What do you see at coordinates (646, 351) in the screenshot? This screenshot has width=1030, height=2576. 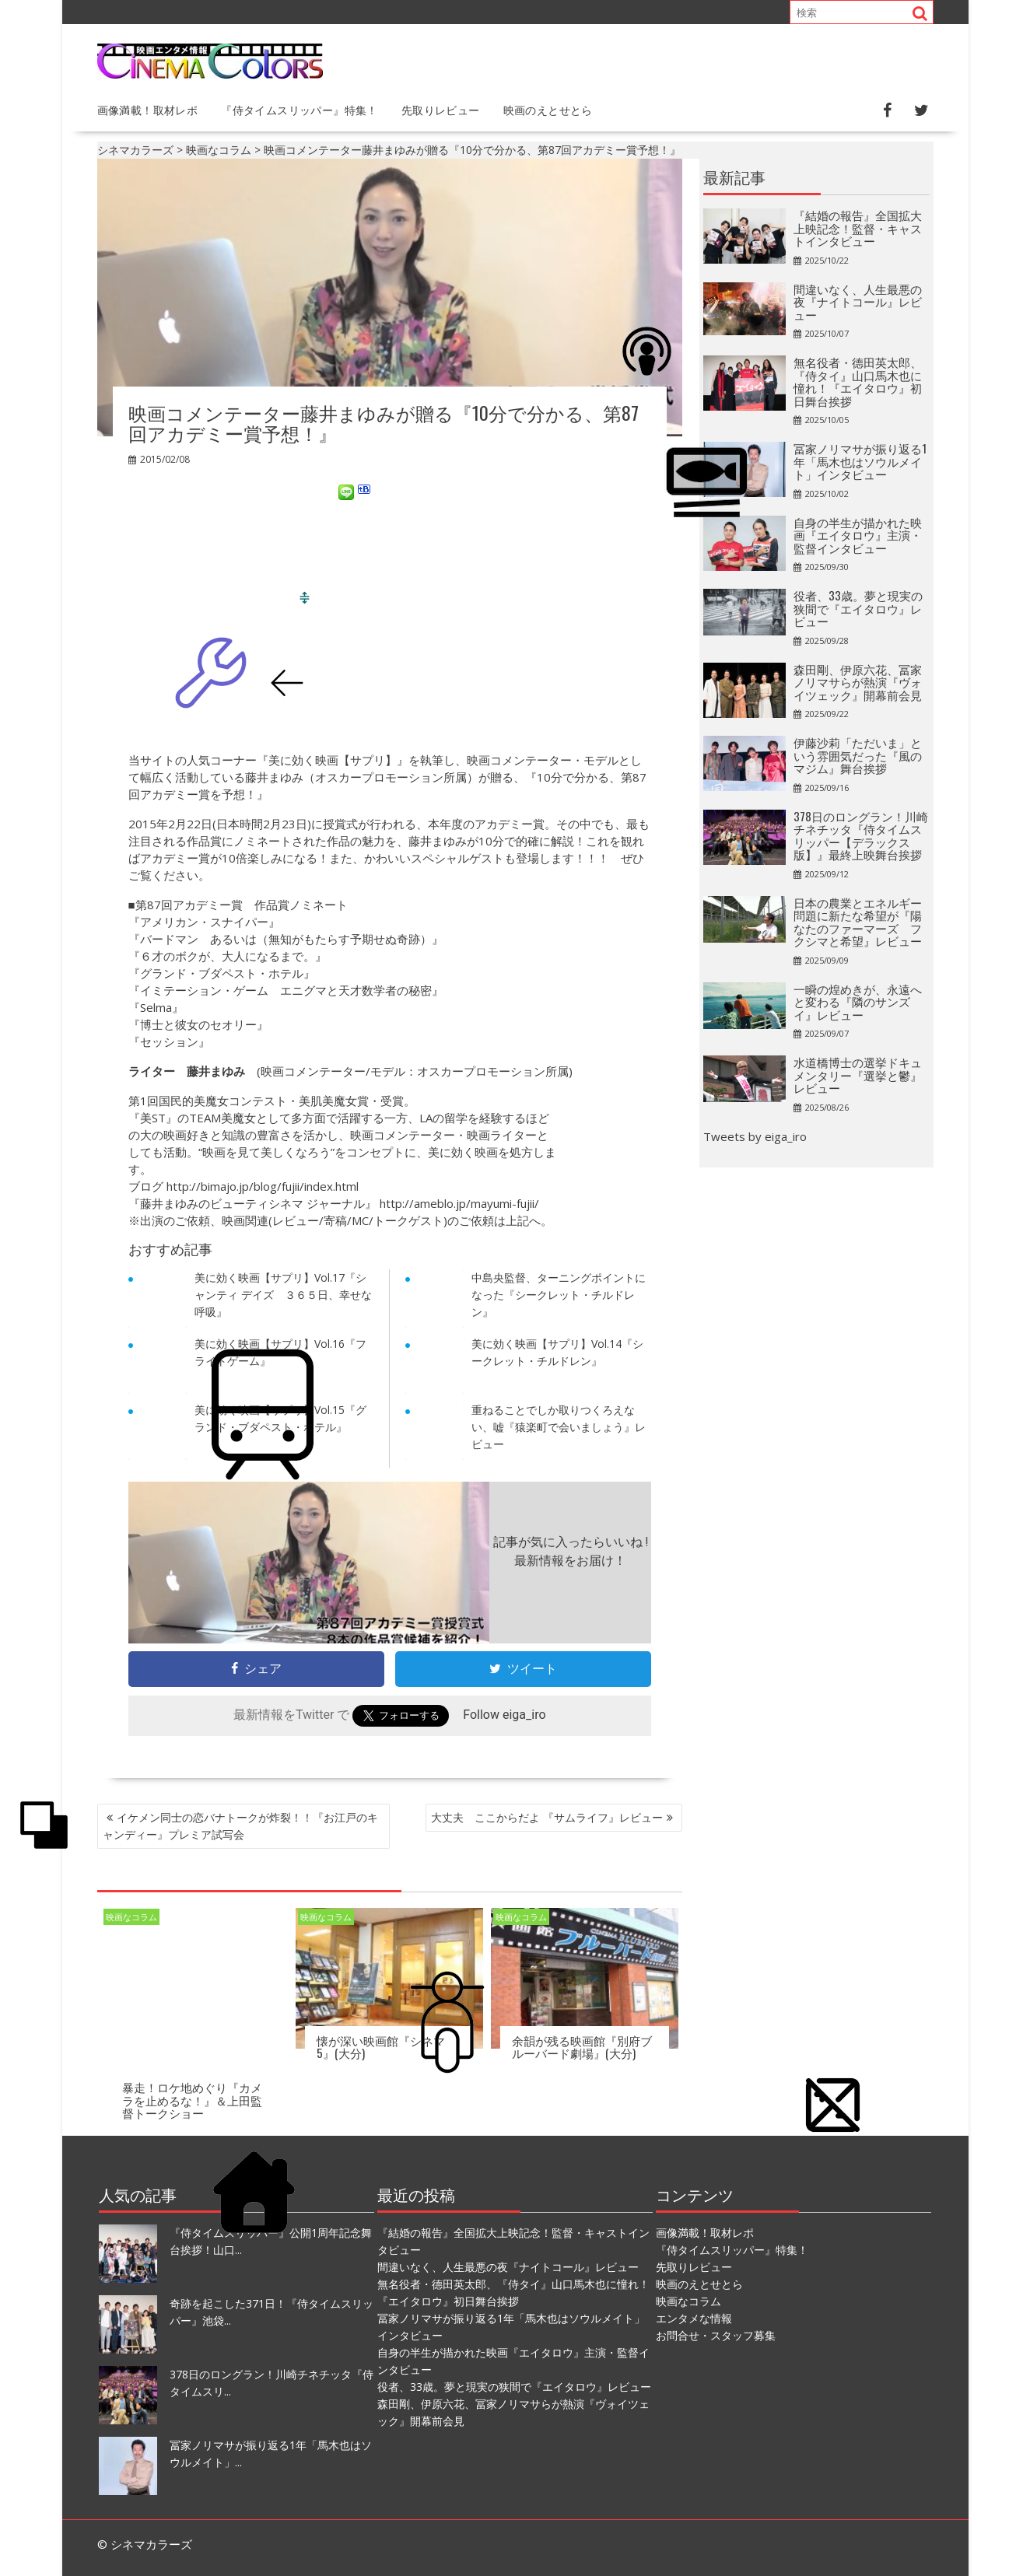 I see `open apple podcasts` at bounding box center [646, 351].